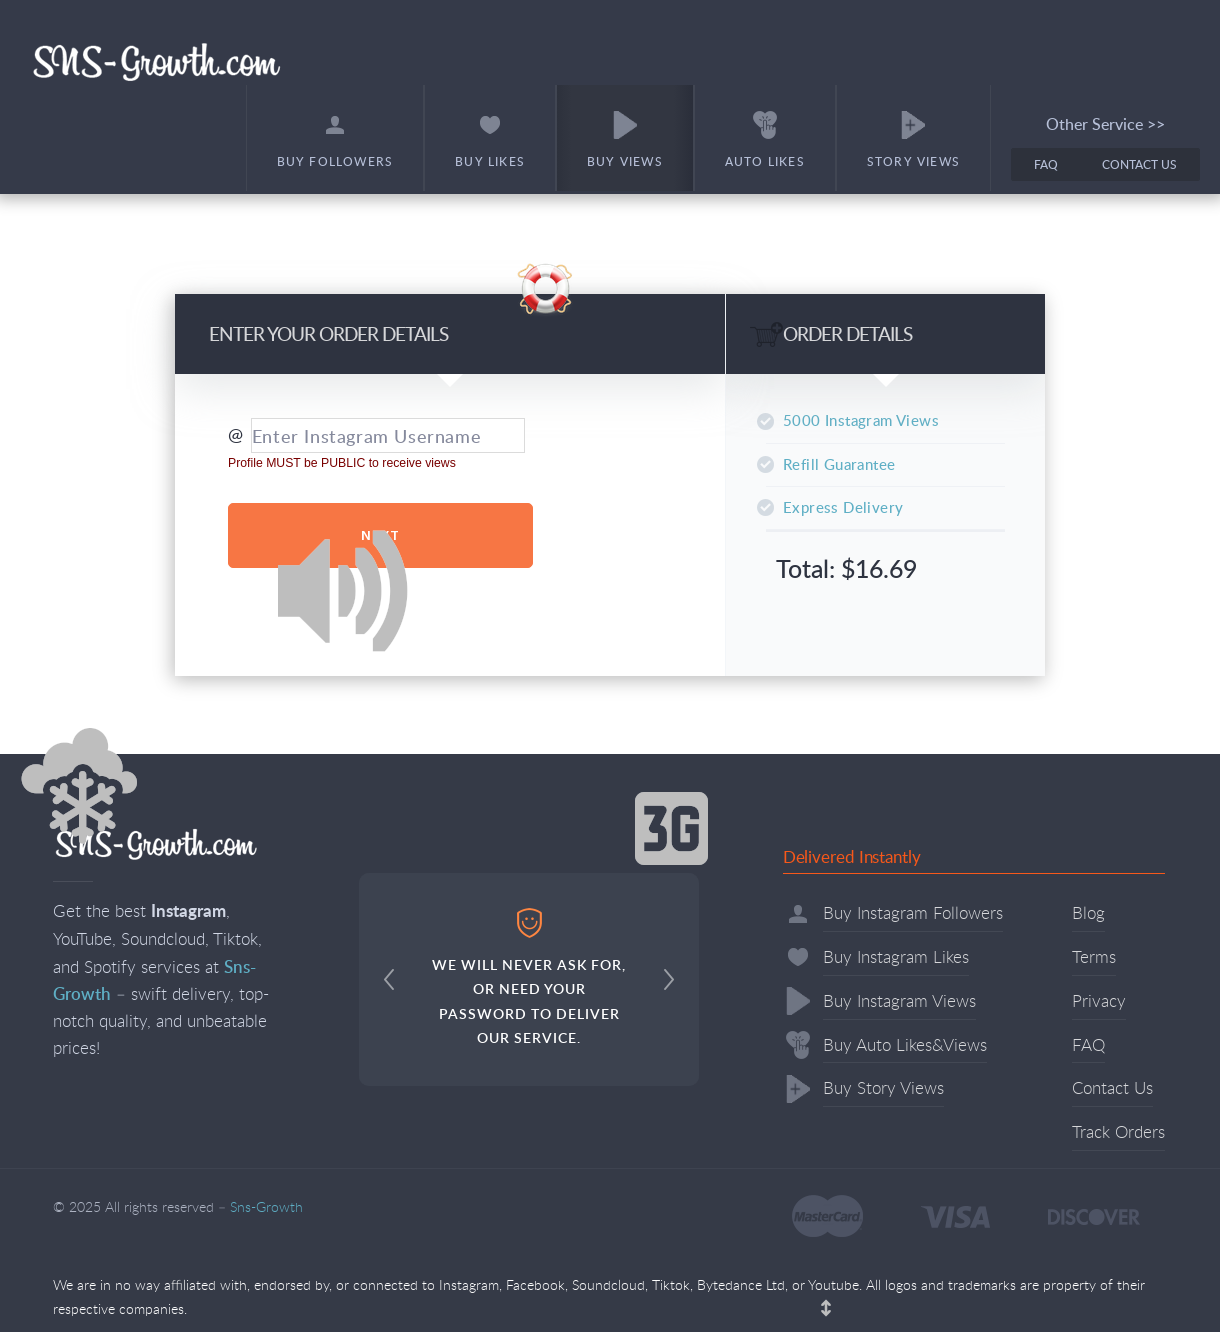 The image size is (1220, 1332). What do you see at coordinates (826, 1308) in the screenshot?
I see `flip object vertically` at bounding box center [826, 1308].